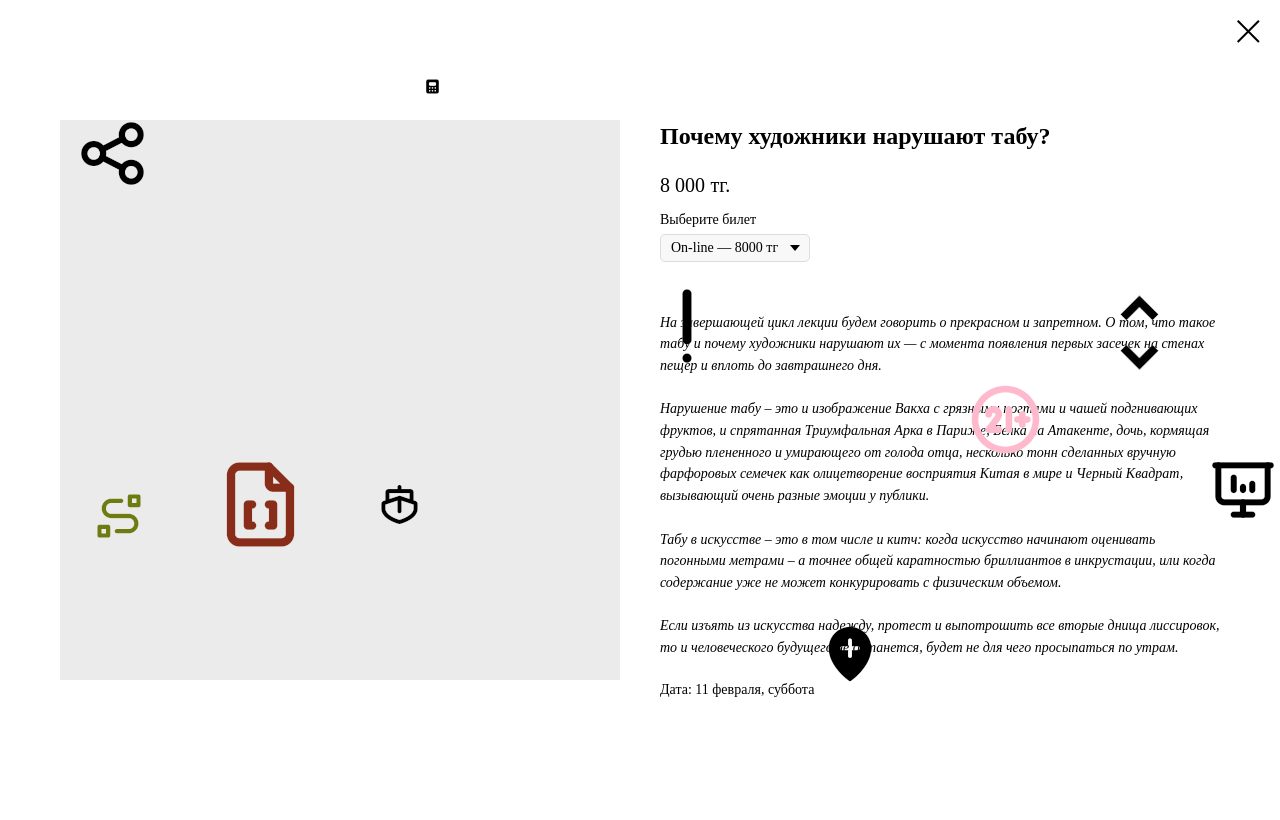  I want to click on indicates content restricted to users 21 and older, so click(1005, 419).